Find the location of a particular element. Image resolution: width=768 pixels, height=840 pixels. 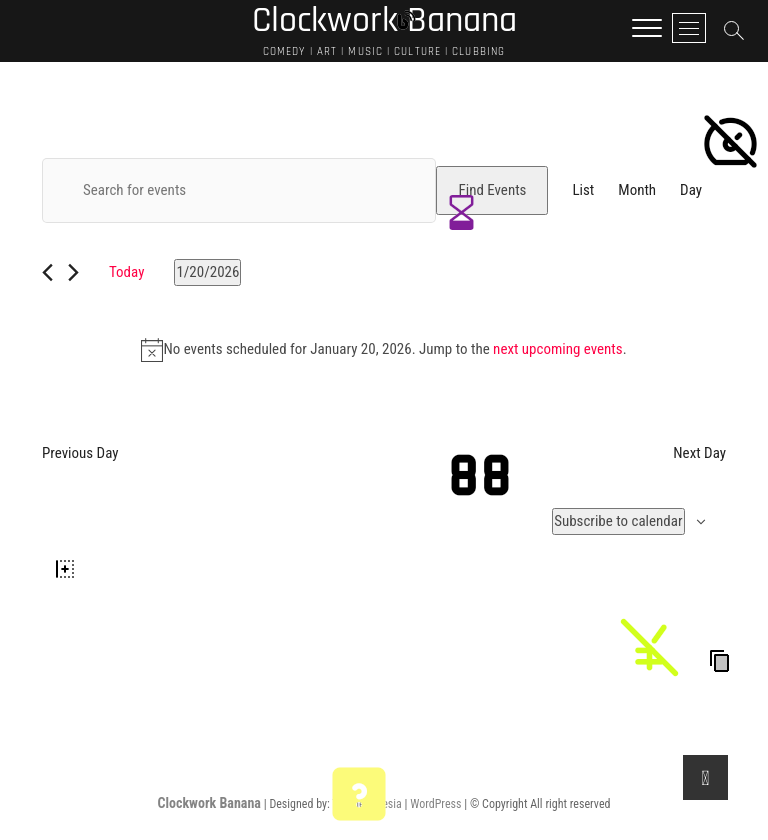

copy to clipboard is located at coordinates (720, 661).